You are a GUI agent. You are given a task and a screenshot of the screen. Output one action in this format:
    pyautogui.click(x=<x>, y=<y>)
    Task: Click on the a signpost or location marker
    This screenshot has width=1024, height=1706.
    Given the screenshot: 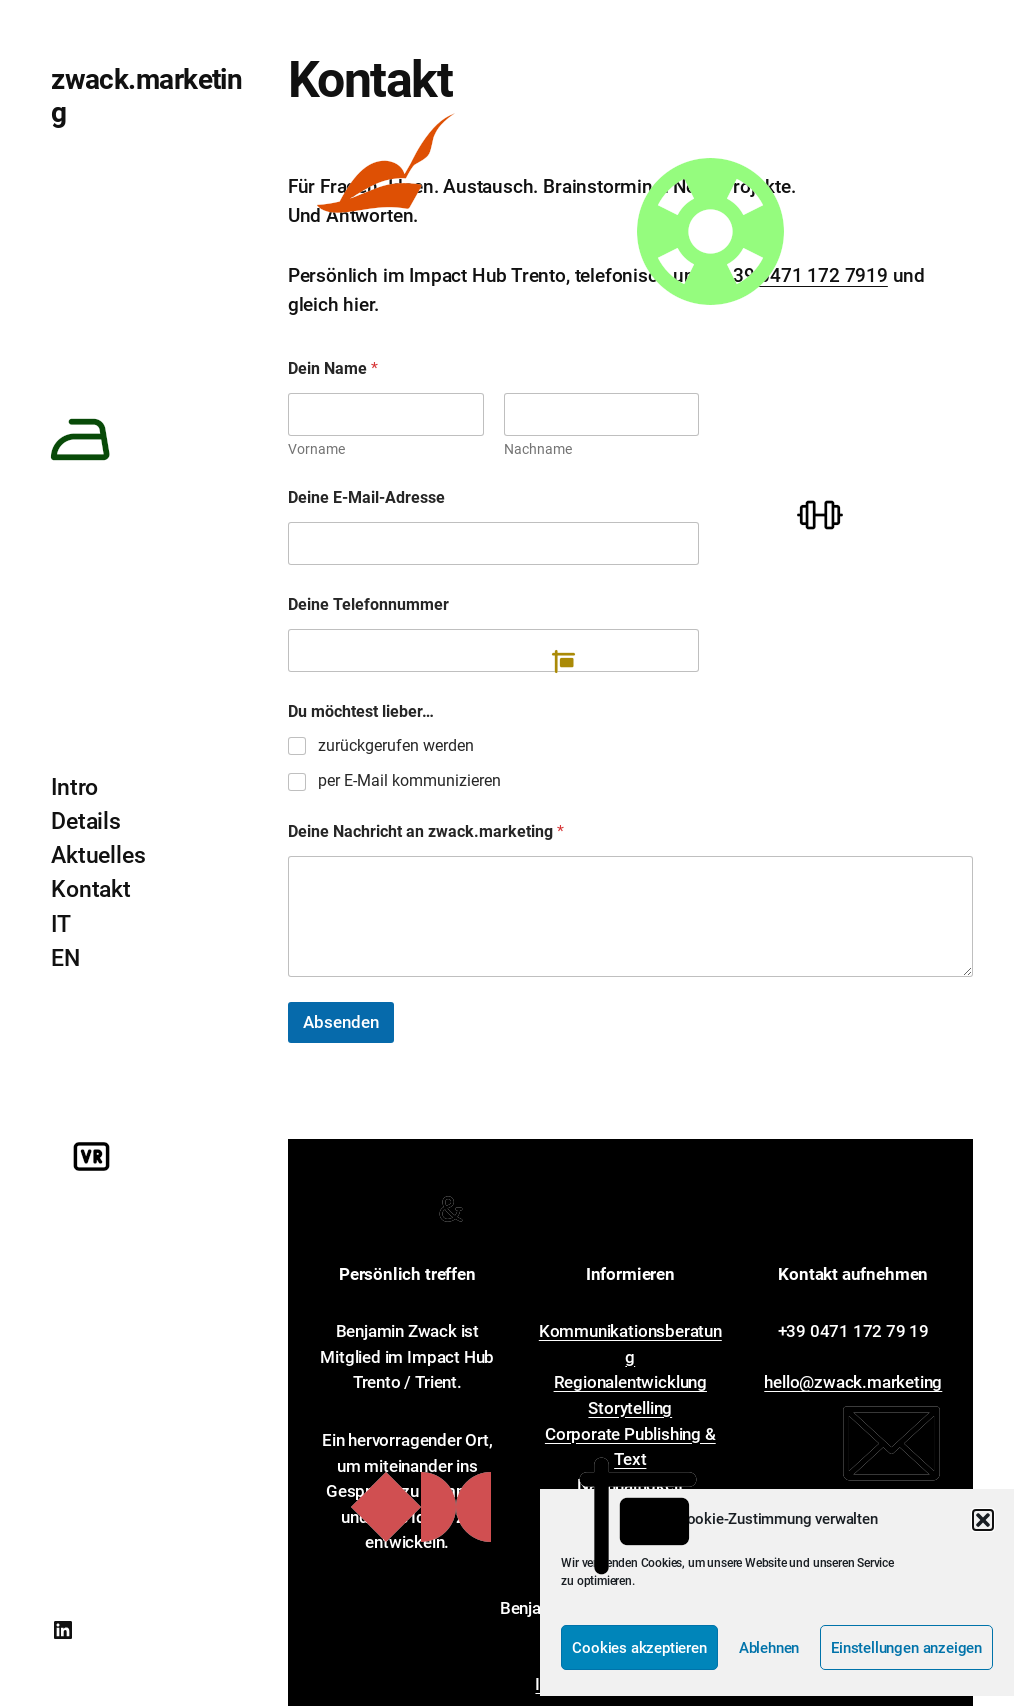 What is the action you would take?
    pyautogui.click(x=638, y=1516)
    